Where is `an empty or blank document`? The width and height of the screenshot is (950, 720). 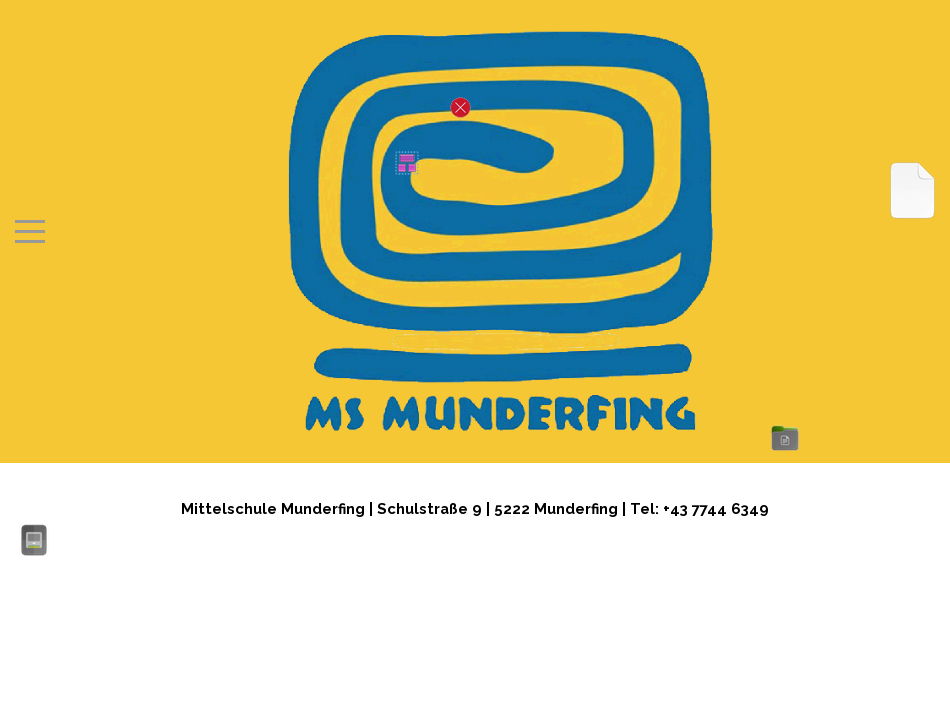
an empty or blank document is located at coordinates (912, 190).